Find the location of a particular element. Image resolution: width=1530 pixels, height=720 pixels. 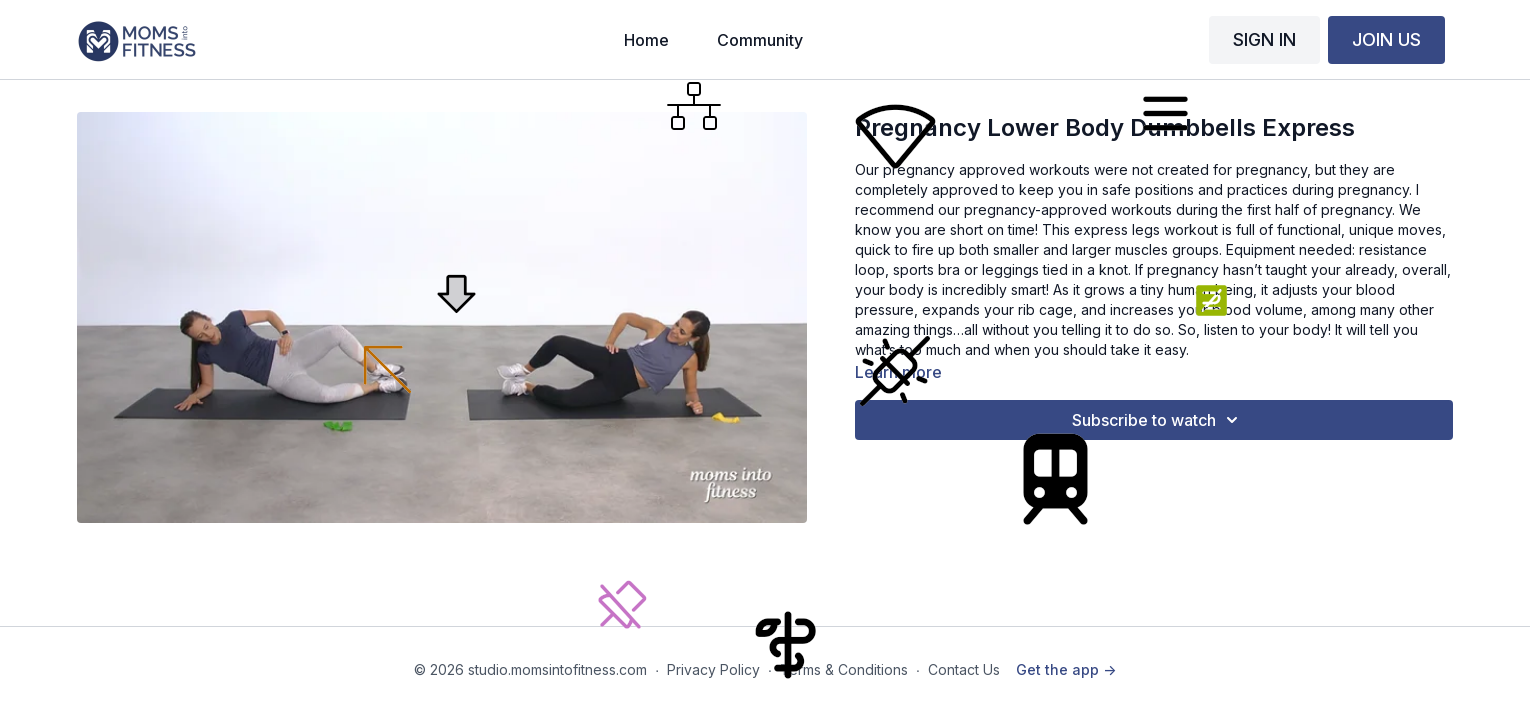

unpin an item from its current position is located at coordinates (620, 606).